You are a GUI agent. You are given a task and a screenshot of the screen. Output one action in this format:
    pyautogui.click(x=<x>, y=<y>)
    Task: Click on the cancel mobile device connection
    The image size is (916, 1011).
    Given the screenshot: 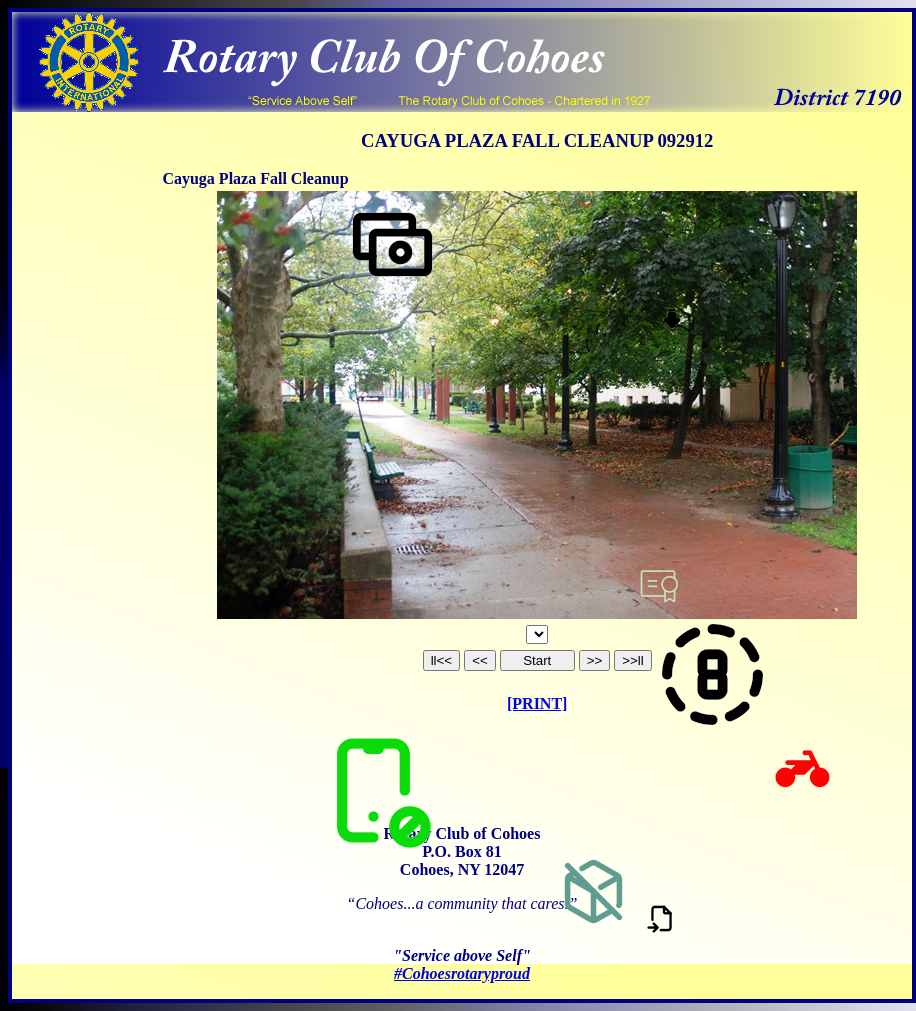 What is the action you would take?
    pyautogui.click(x=373, y=790)
    